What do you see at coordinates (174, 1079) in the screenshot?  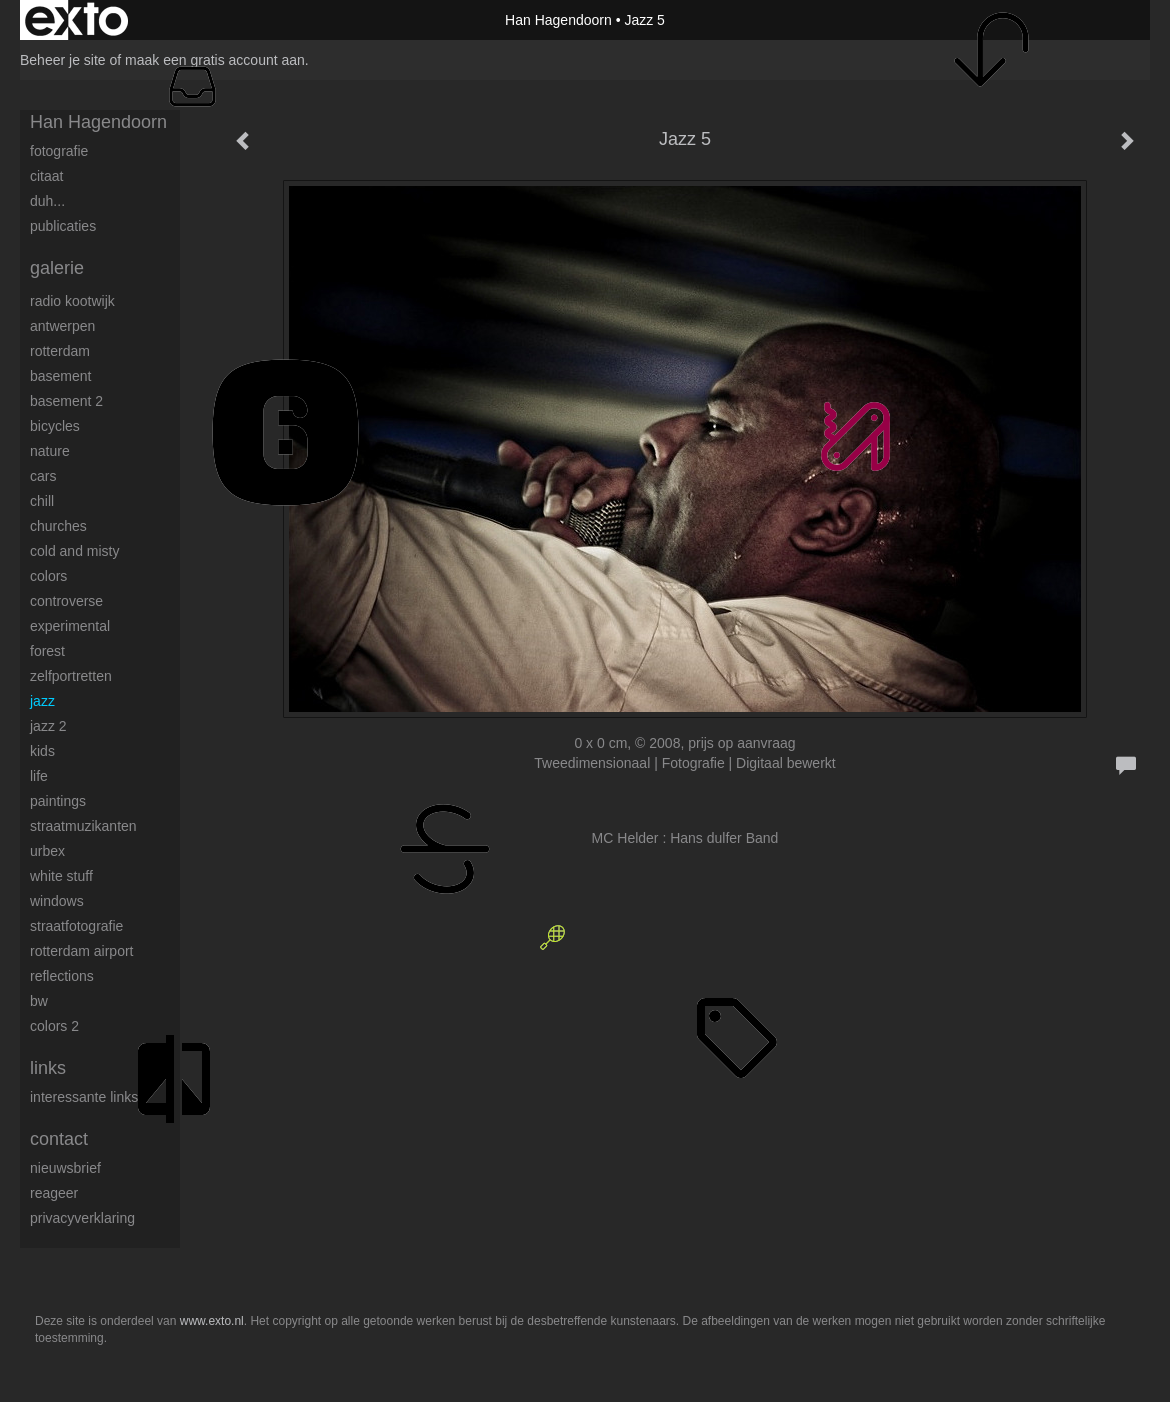 I see `compare two images side by side` at bounding box center [174, 1079].